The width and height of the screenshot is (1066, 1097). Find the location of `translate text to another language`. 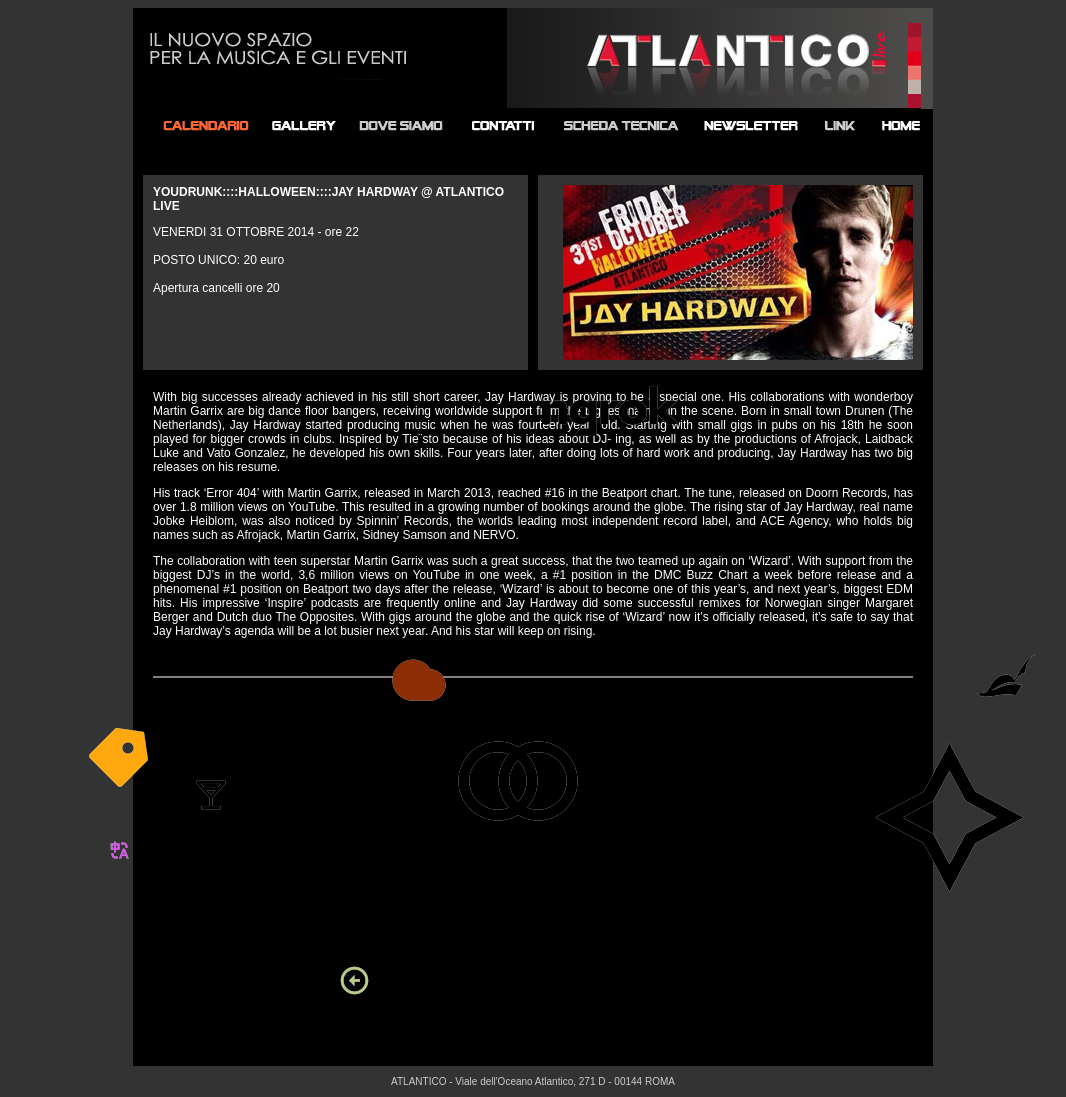

translate text to another language is located at coordinates (119, 850).